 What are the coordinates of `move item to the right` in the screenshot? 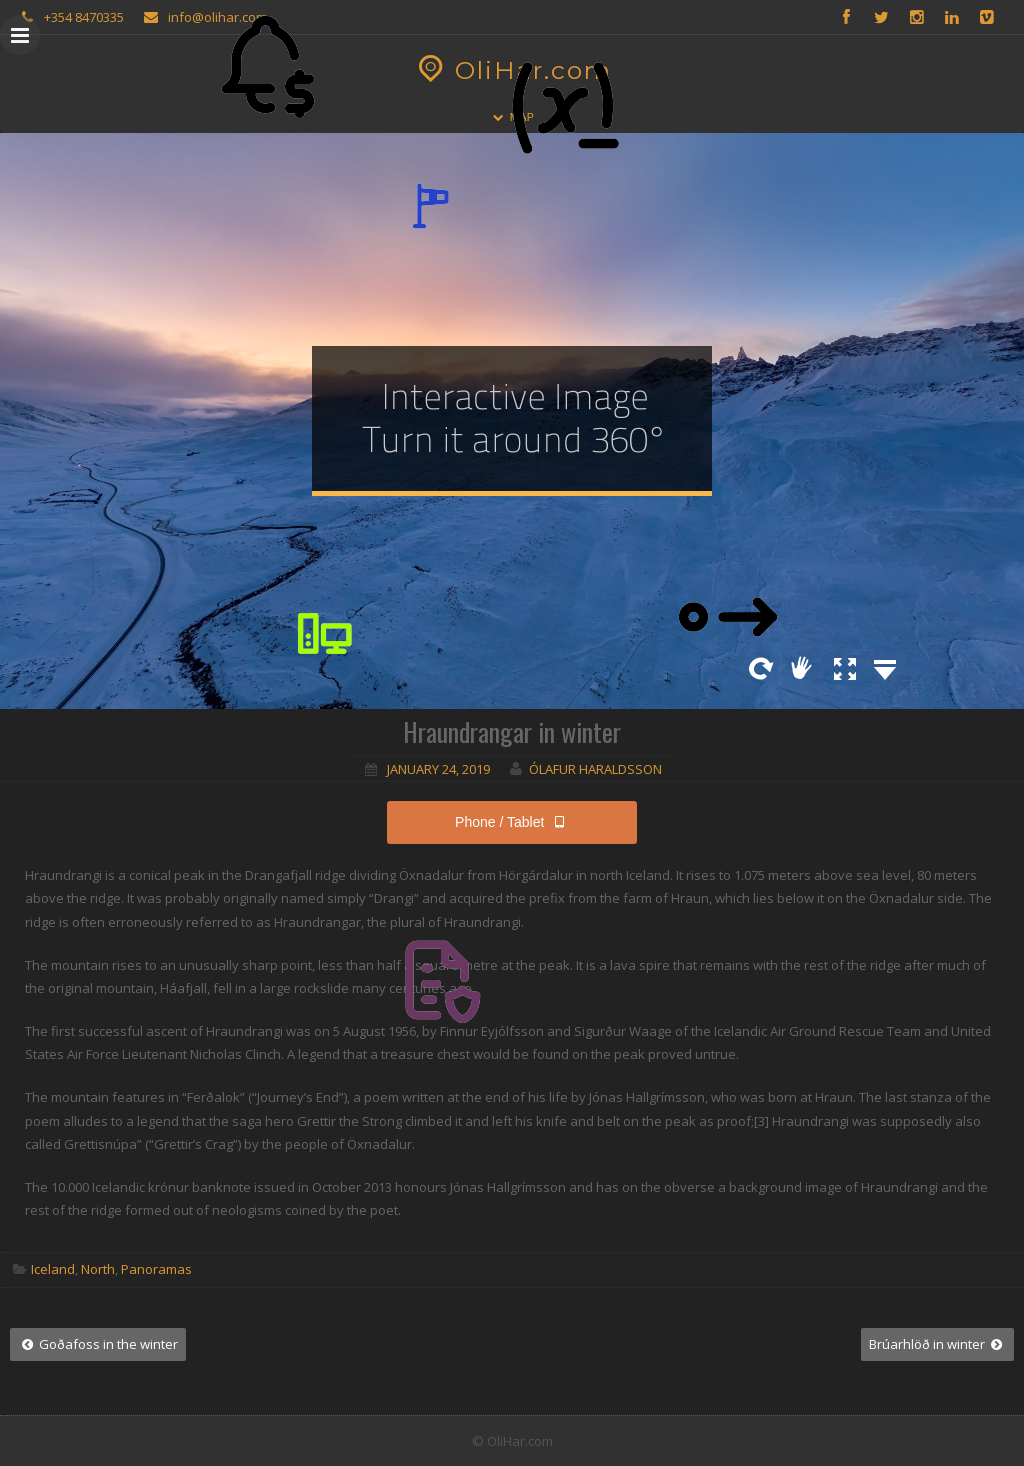 It's located at (728, 617).